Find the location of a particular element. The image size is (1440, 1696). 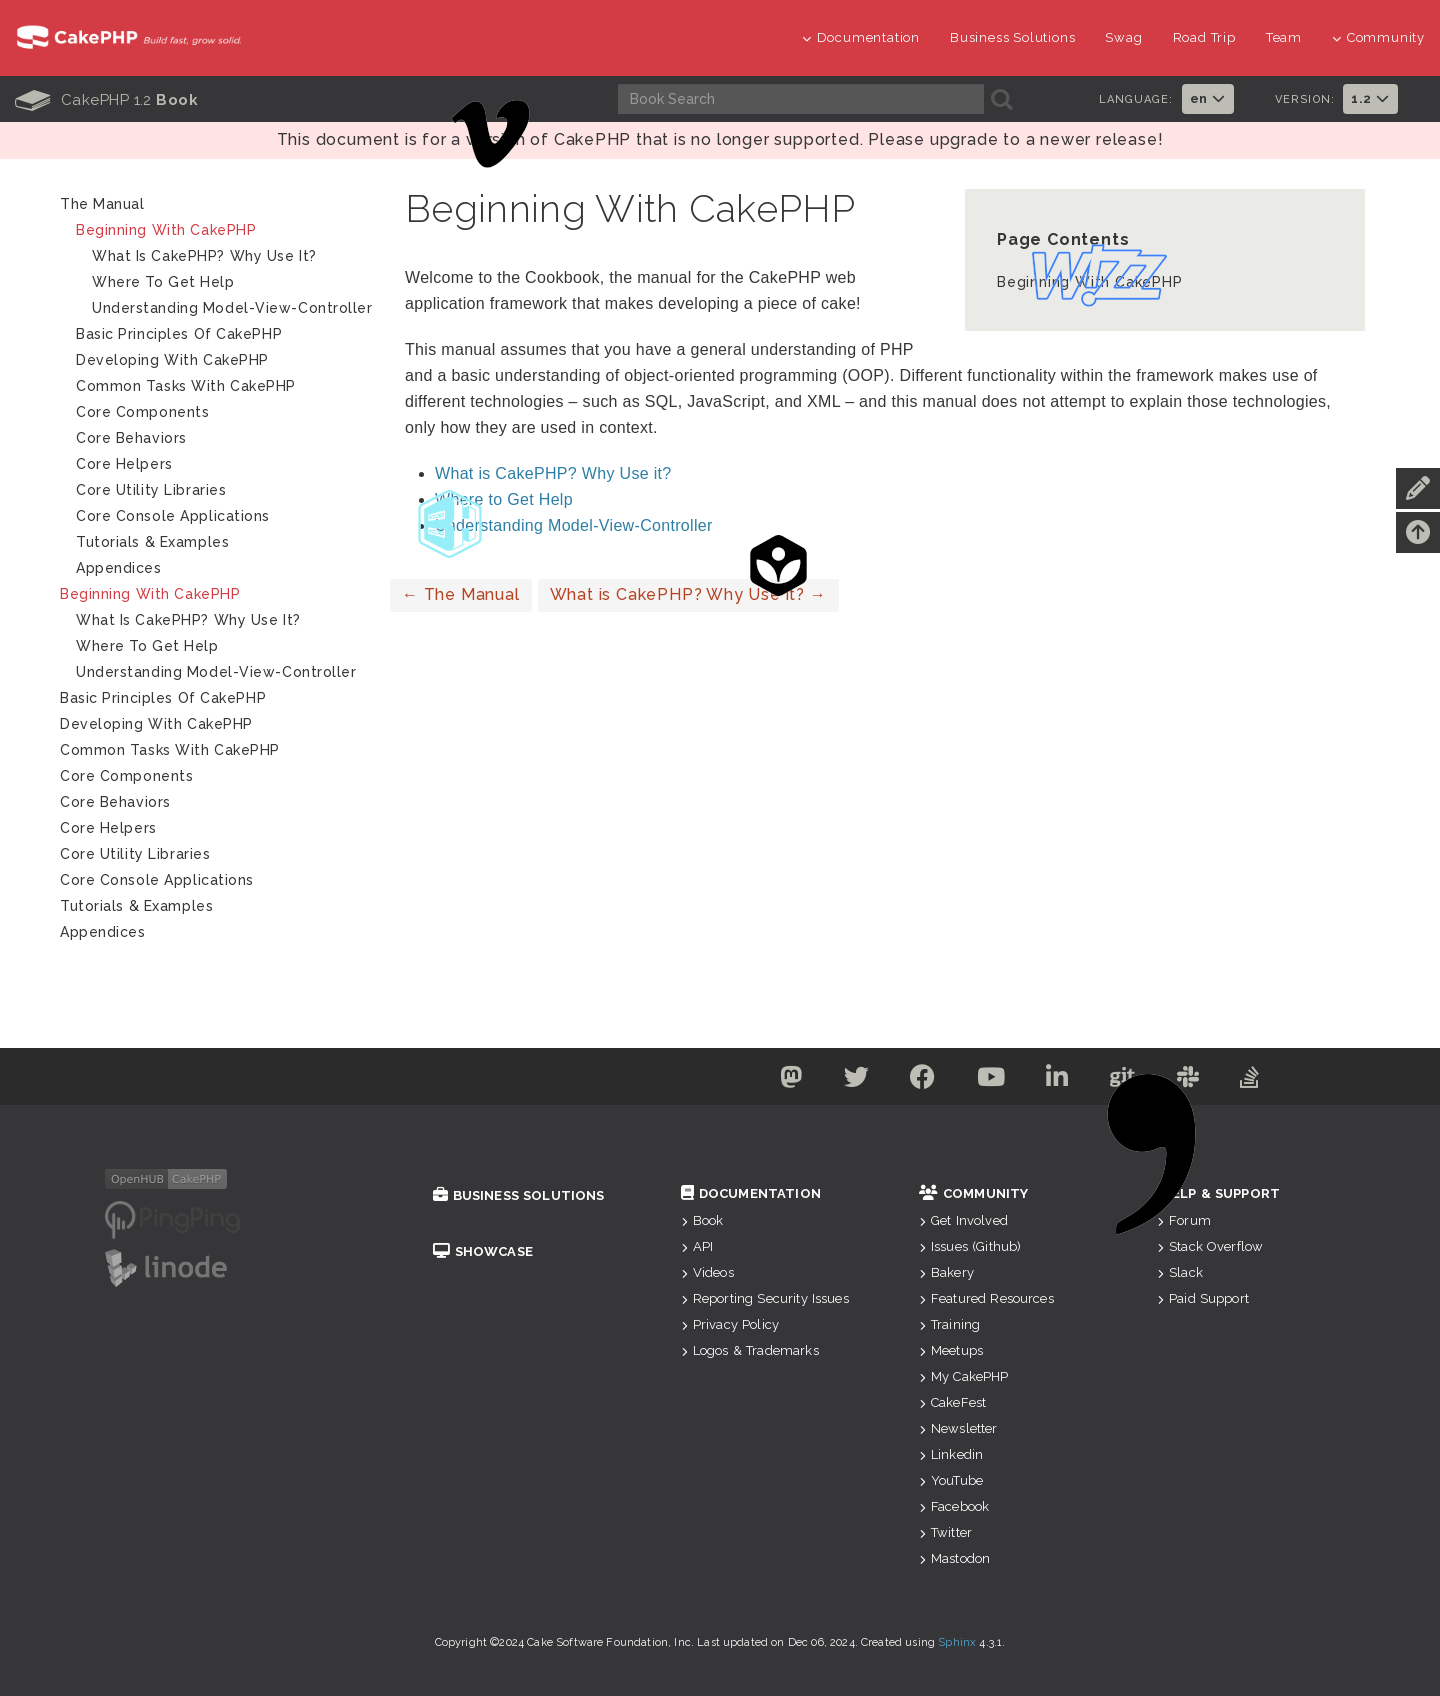

open Khan Academy app is located at coordinates (778, 565).